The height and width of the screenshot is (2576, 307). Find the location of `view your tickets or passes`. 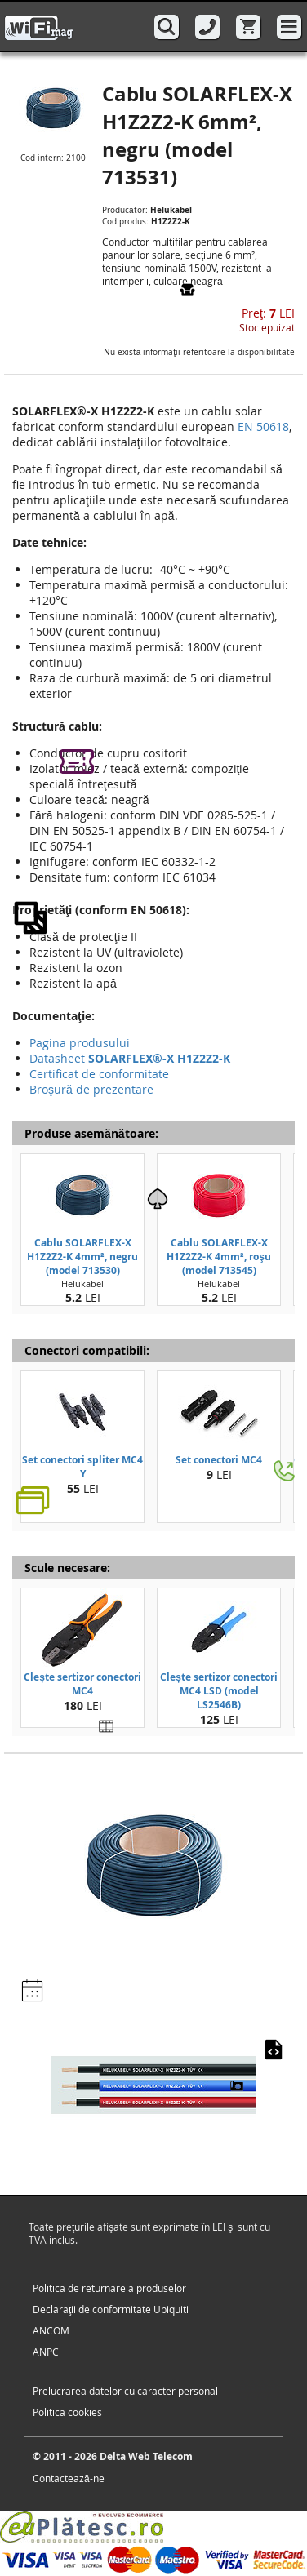

view your tickets or passes is located at coordinates (77, 762).